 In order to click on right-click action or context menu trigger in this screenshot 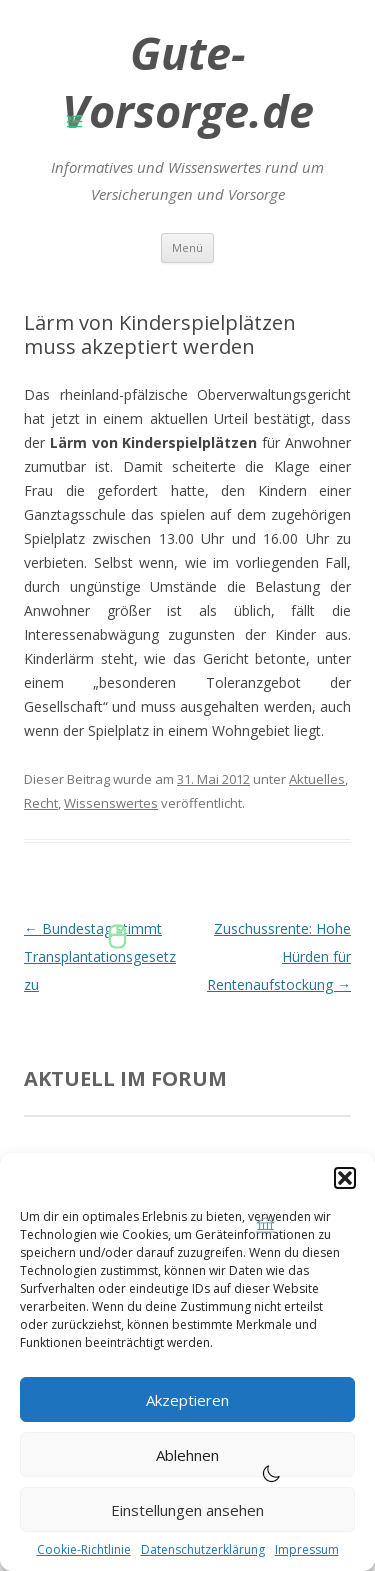, I will do `click(117, 936)`.